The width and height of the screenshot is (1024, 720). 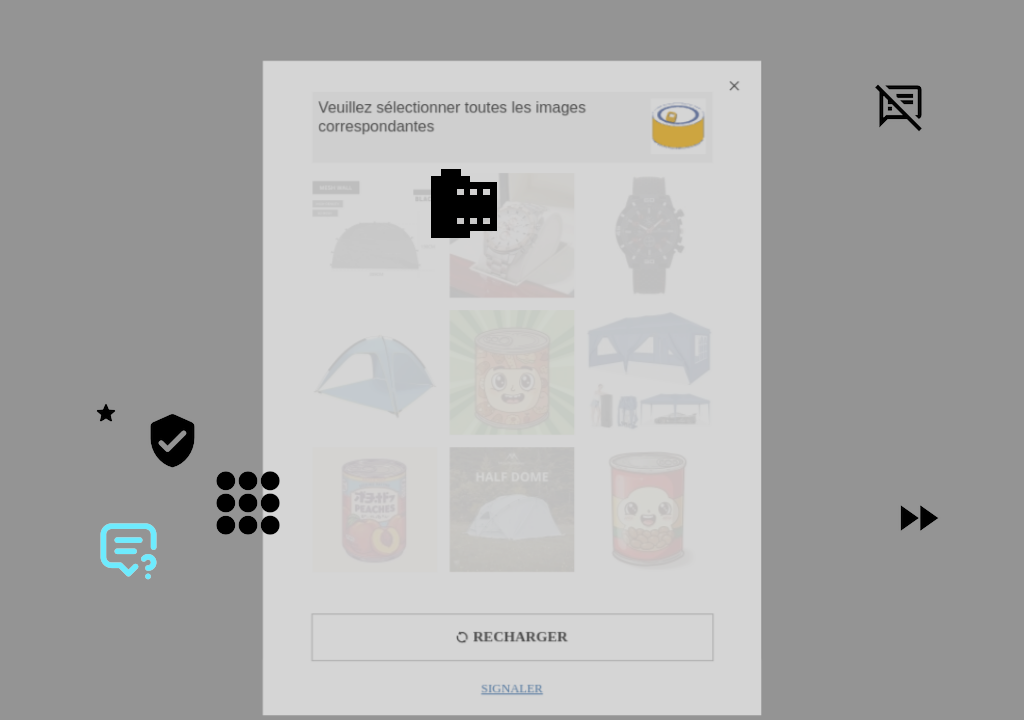 What do you see at coordinates (128, 548) in the screenshot?
I see `access help or FAQ chat` at bounding box center [128, 548].